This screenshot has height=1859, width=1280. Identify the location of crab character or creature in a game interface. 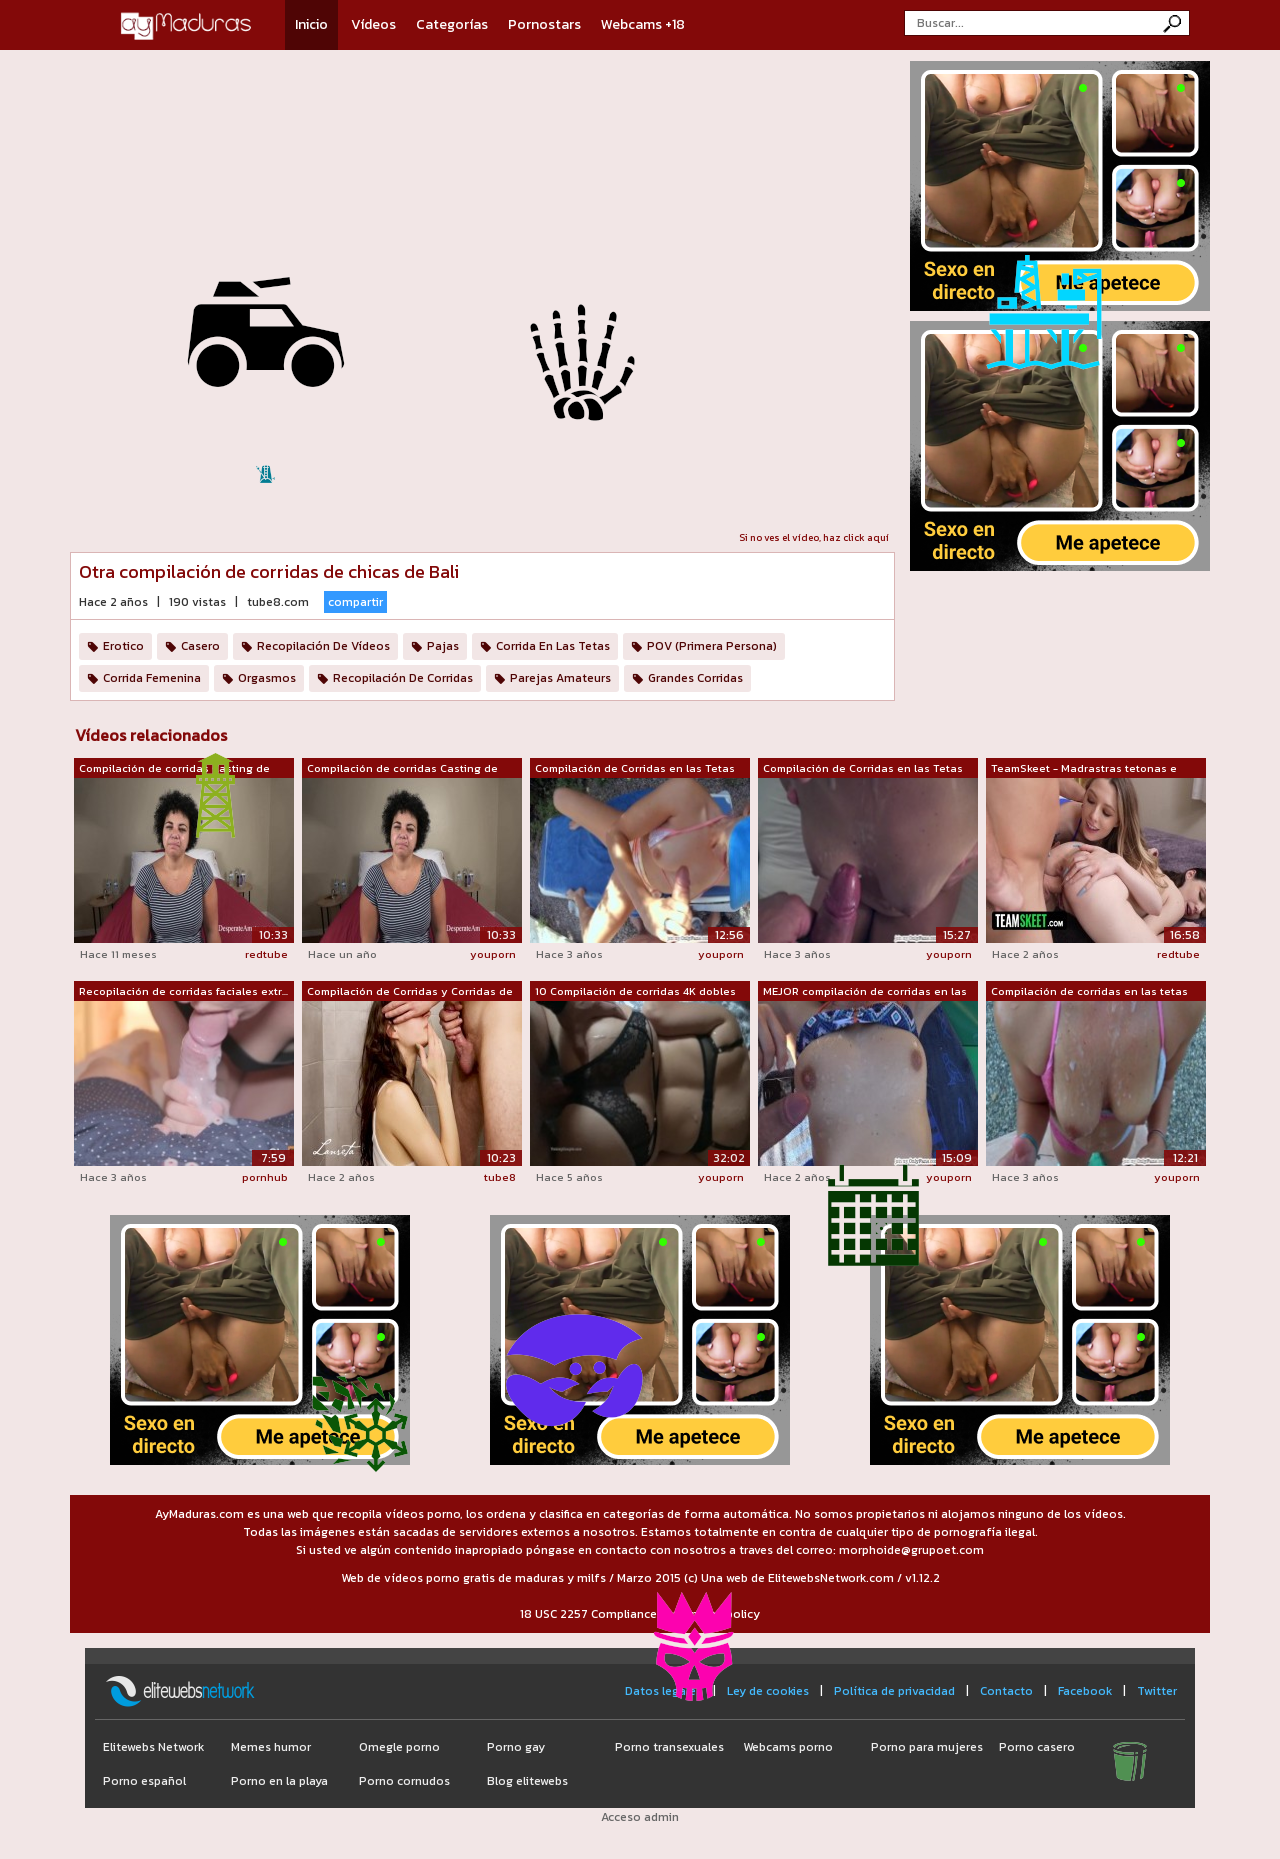
(575, 1371).